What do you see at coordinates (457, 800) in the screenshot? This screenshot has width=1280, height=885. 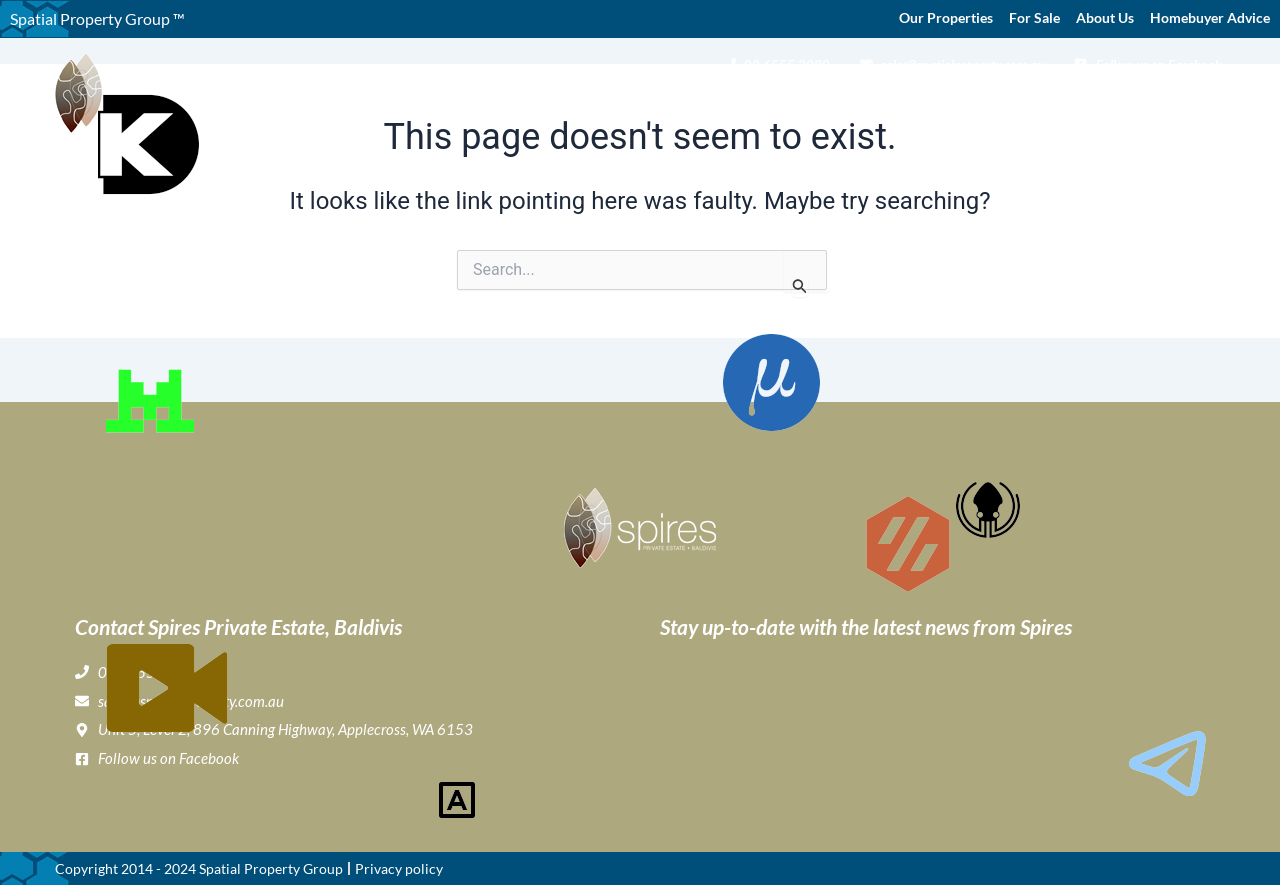 I see `switch keyboard input method` at bounding box center [457, 800].